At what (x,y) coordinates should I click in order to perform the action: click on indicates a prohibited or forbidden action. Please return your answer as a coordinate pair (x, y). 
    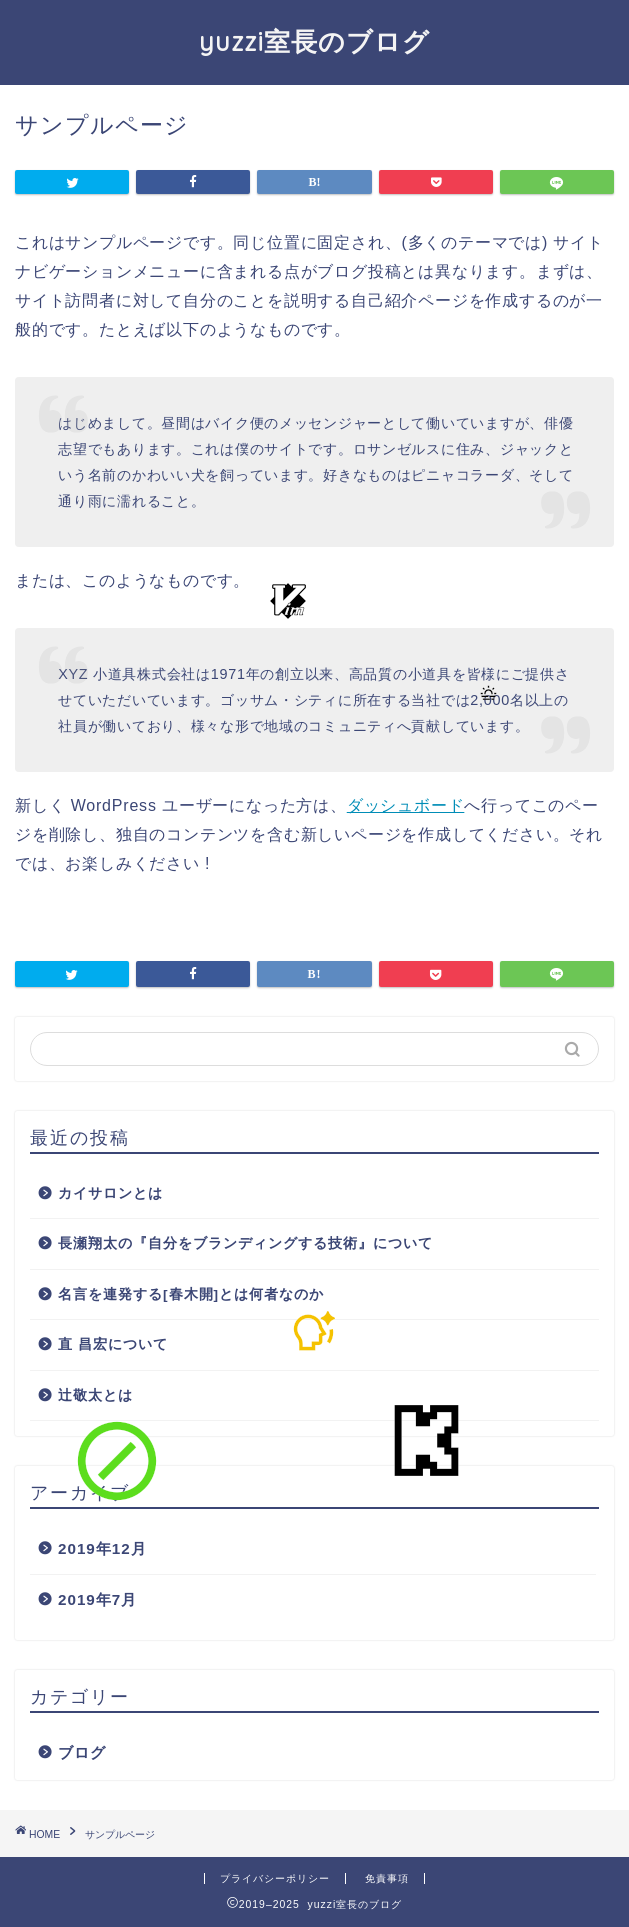
    Looking at the image, I should click on (117, 1461).